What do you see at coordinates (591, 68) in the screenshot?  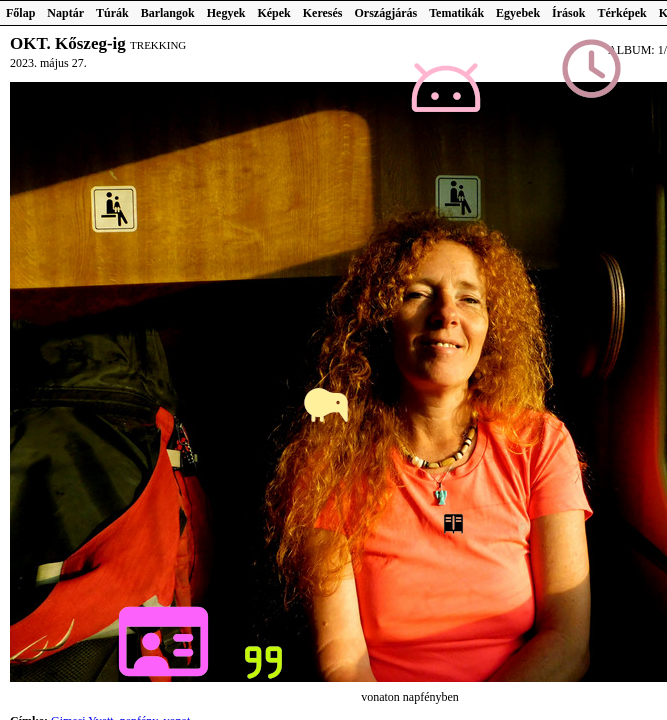 I see `view time or clock settings` at bounding box center [591, 68].